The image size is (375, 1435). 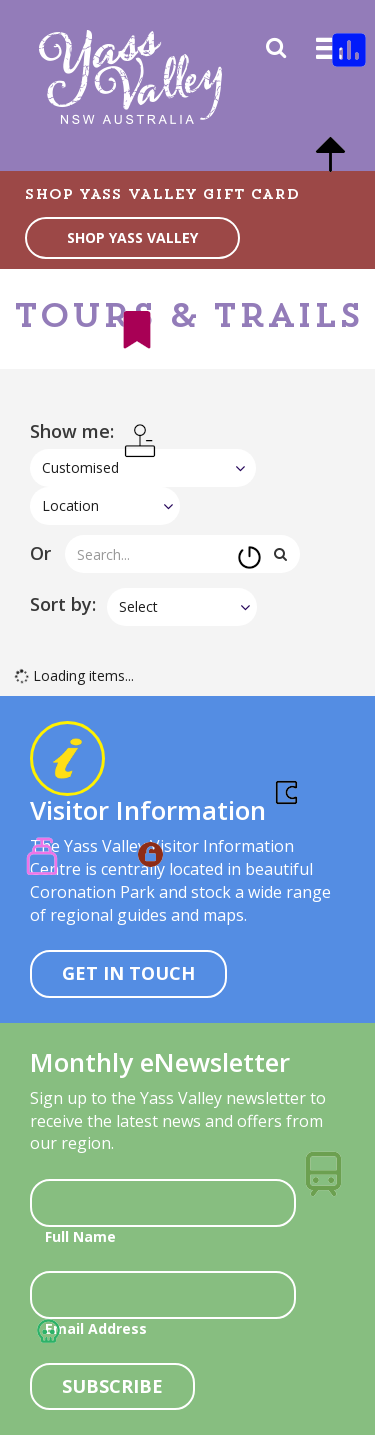 What do you see at coordinates (42, 857) in the screenshot?
I see `access hand washing or hygiene instructions` at bounding box center [42, 857].